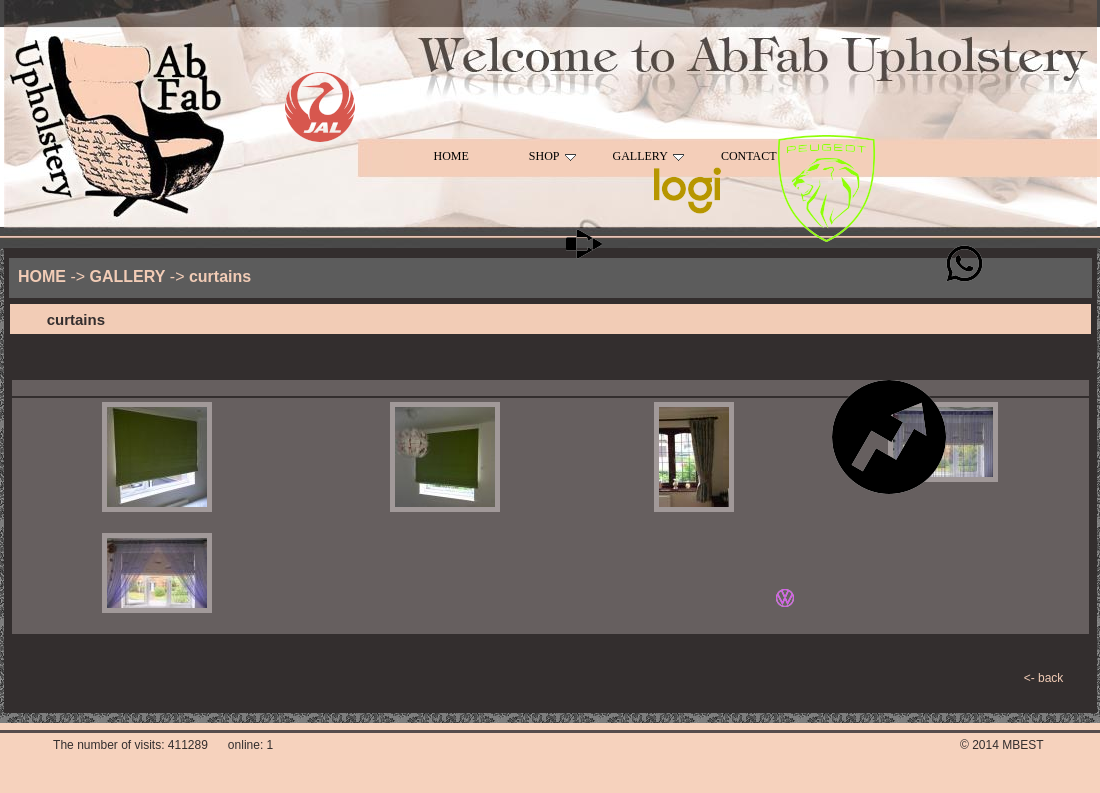  What do you see at coordinates (785, 598) in the screenshot?
I see `volkswagen brand logo` at bounding box center [785, 598].